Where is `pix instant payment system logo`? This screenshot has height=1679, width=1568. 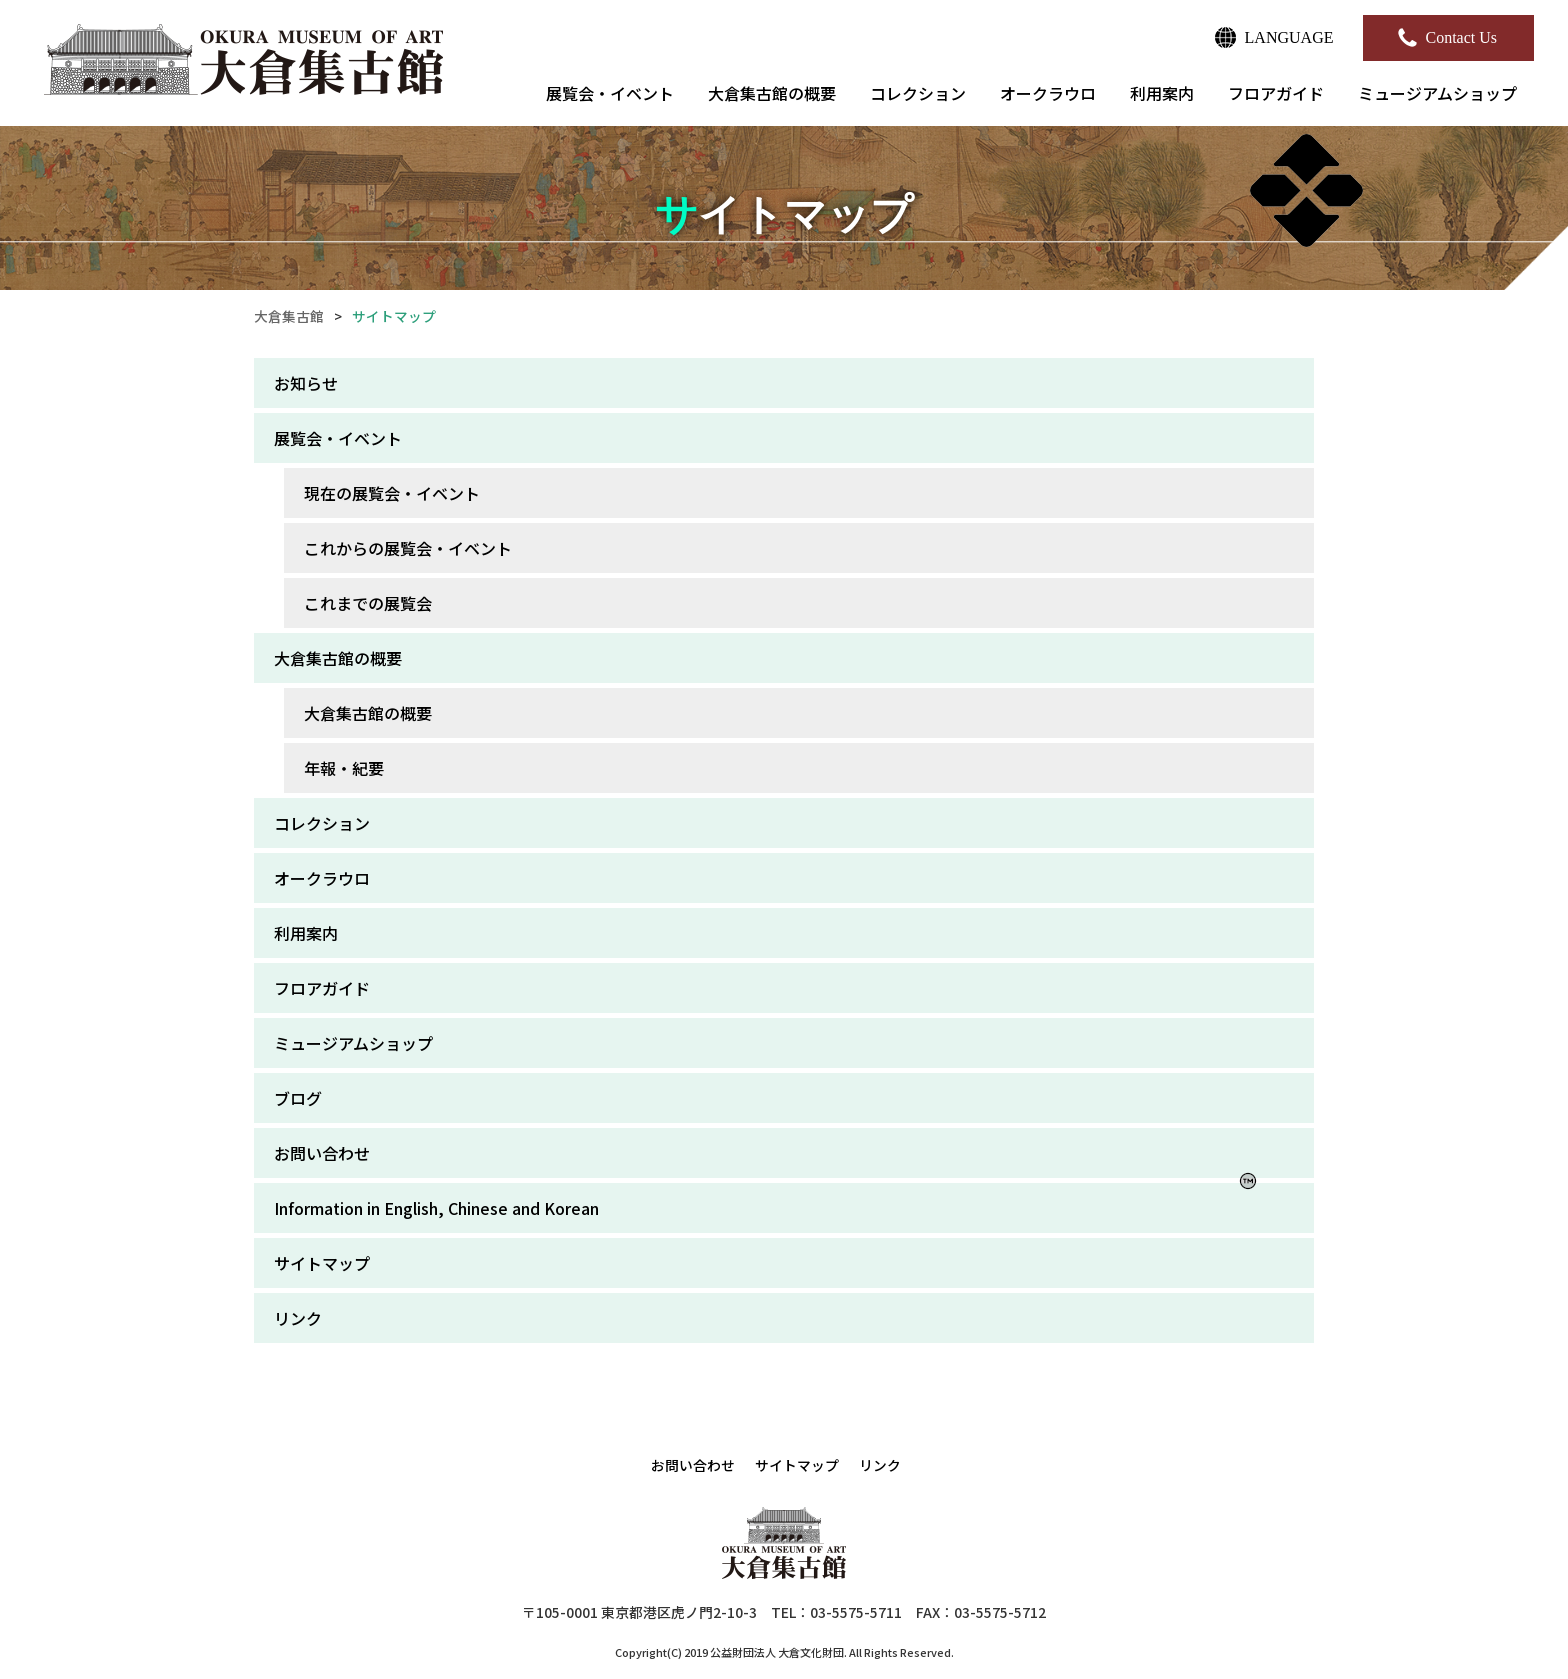
pix instant payment system logo is located at coordinates (1306, 190).